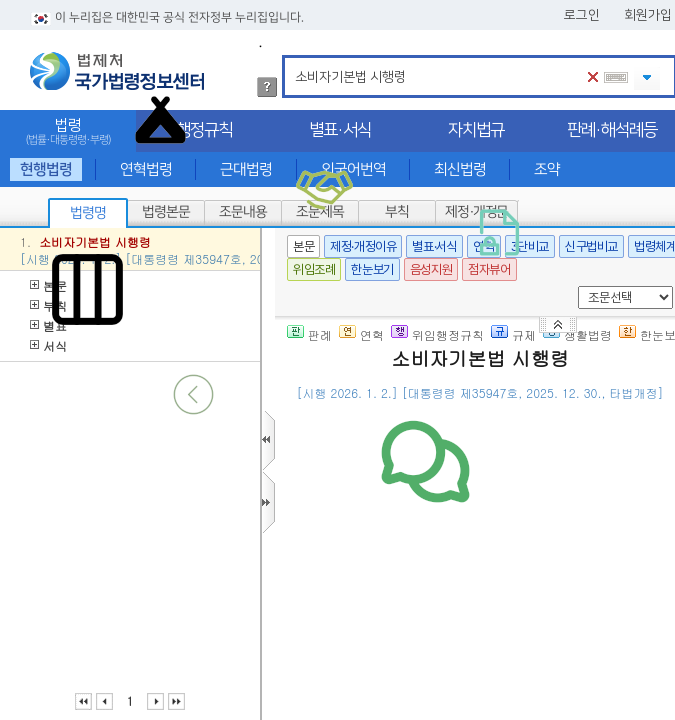 This screenshot has width=675, height=720. I want to click on access a password-protected file, so click(499, 232).